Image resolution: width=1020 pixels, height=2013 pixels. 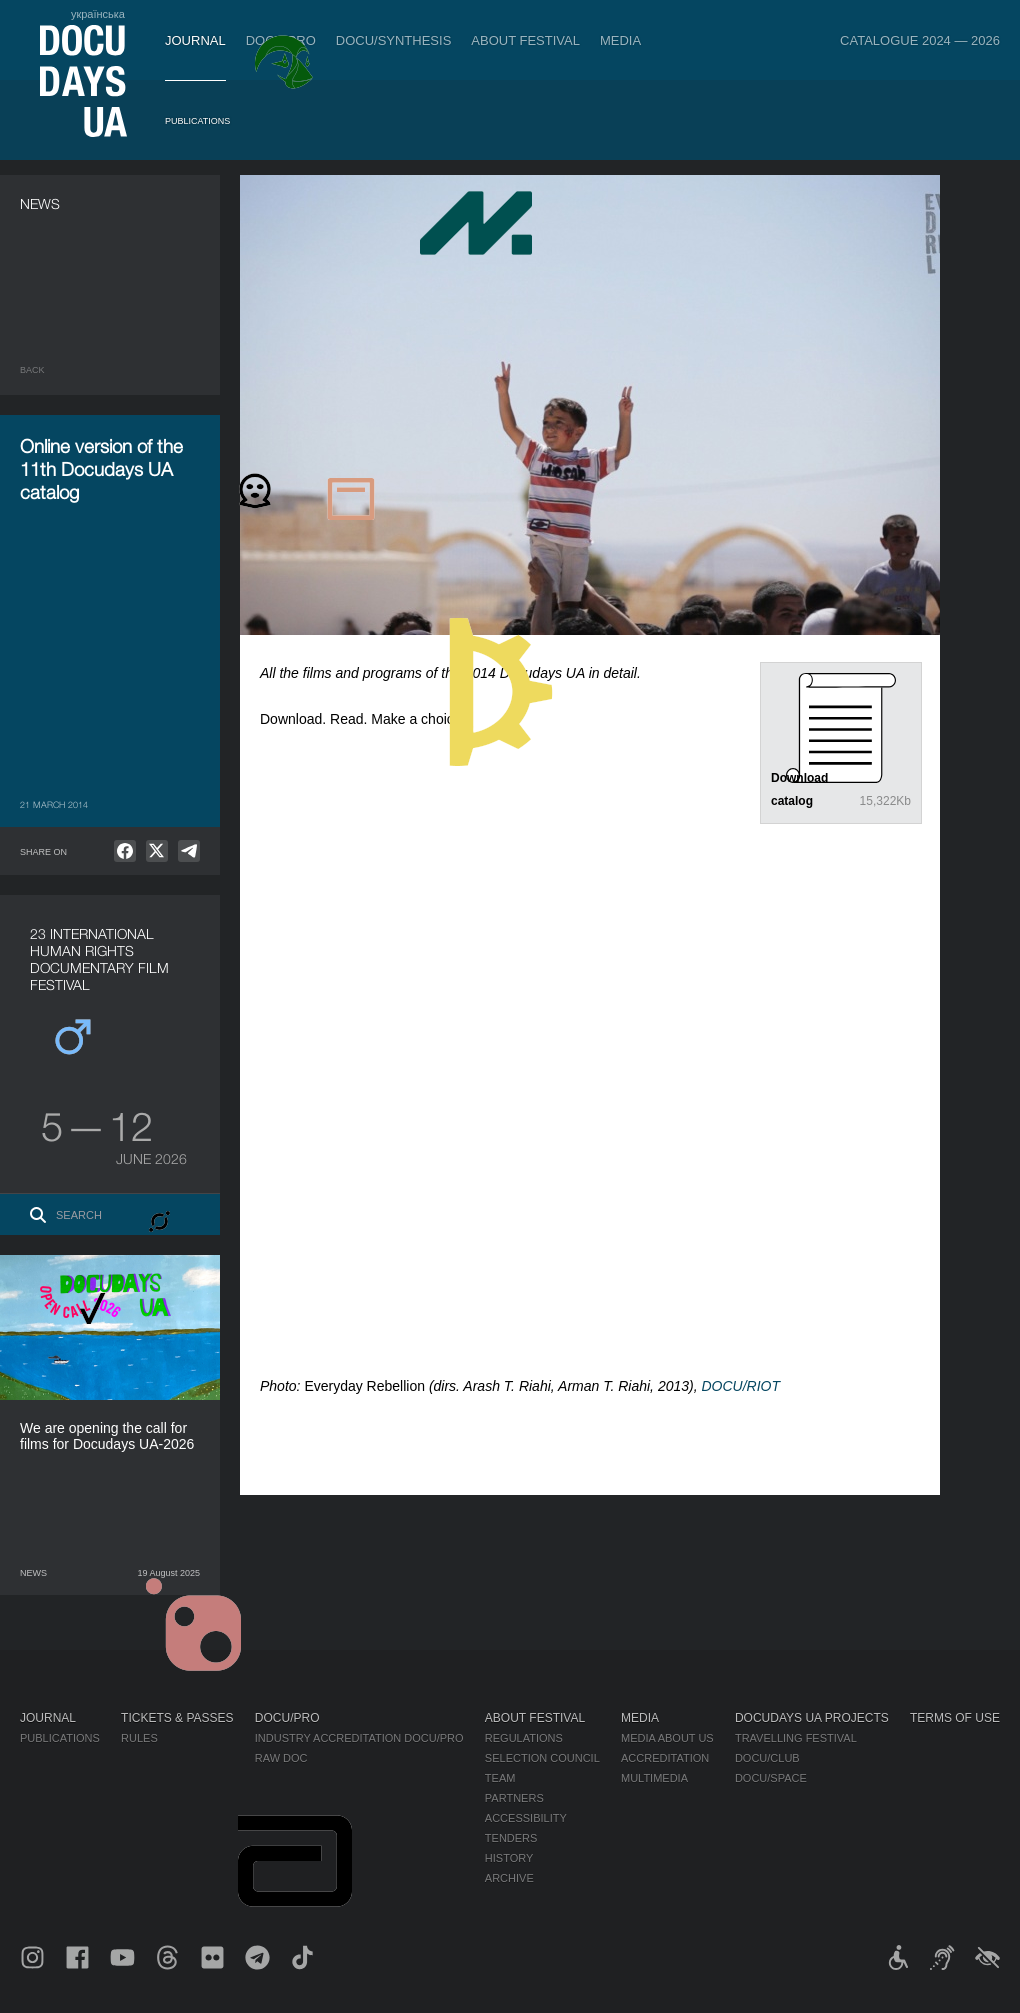 I want to click on nuget package manager logo, so click(x=193, y=1624).